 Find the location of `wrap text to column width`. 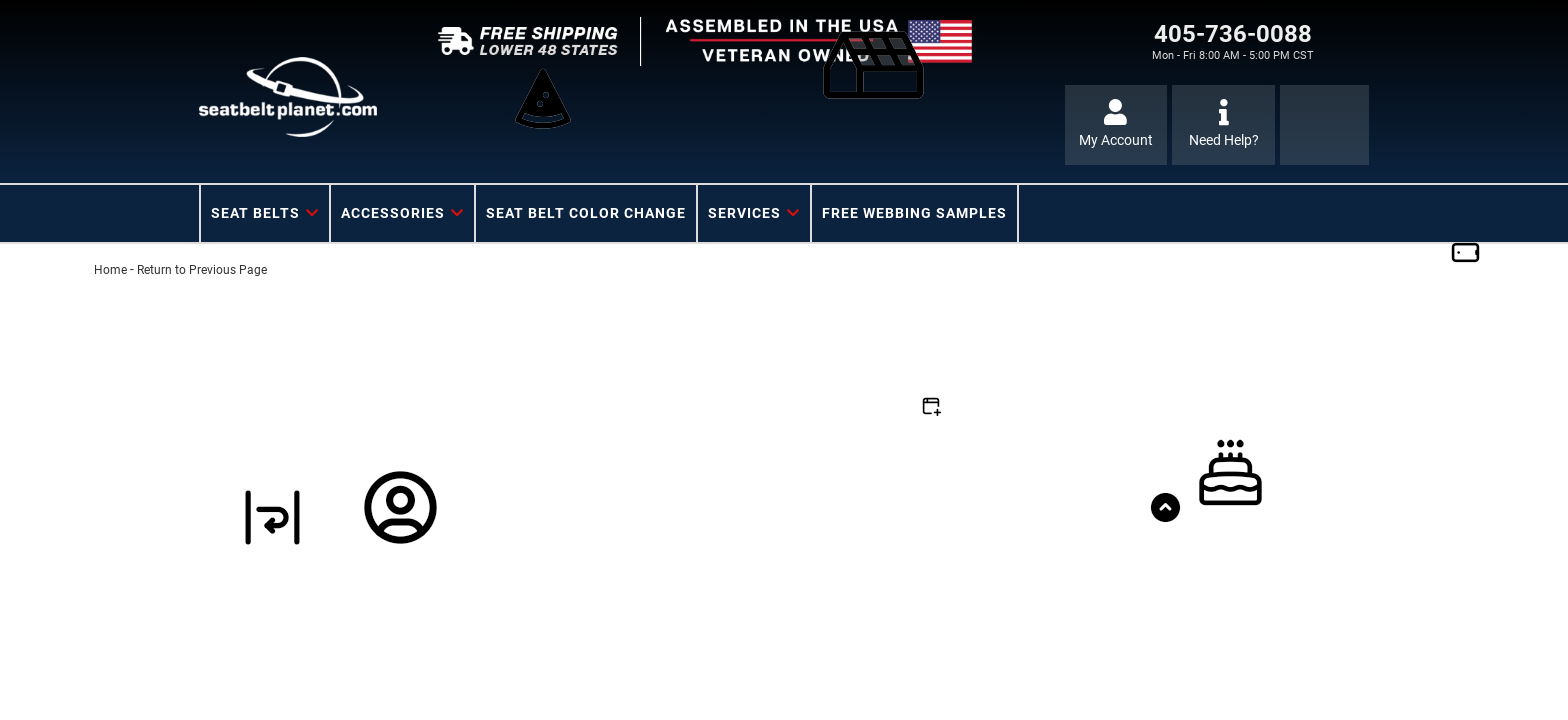

wrap text to column width is located at coordinates (272, 517).